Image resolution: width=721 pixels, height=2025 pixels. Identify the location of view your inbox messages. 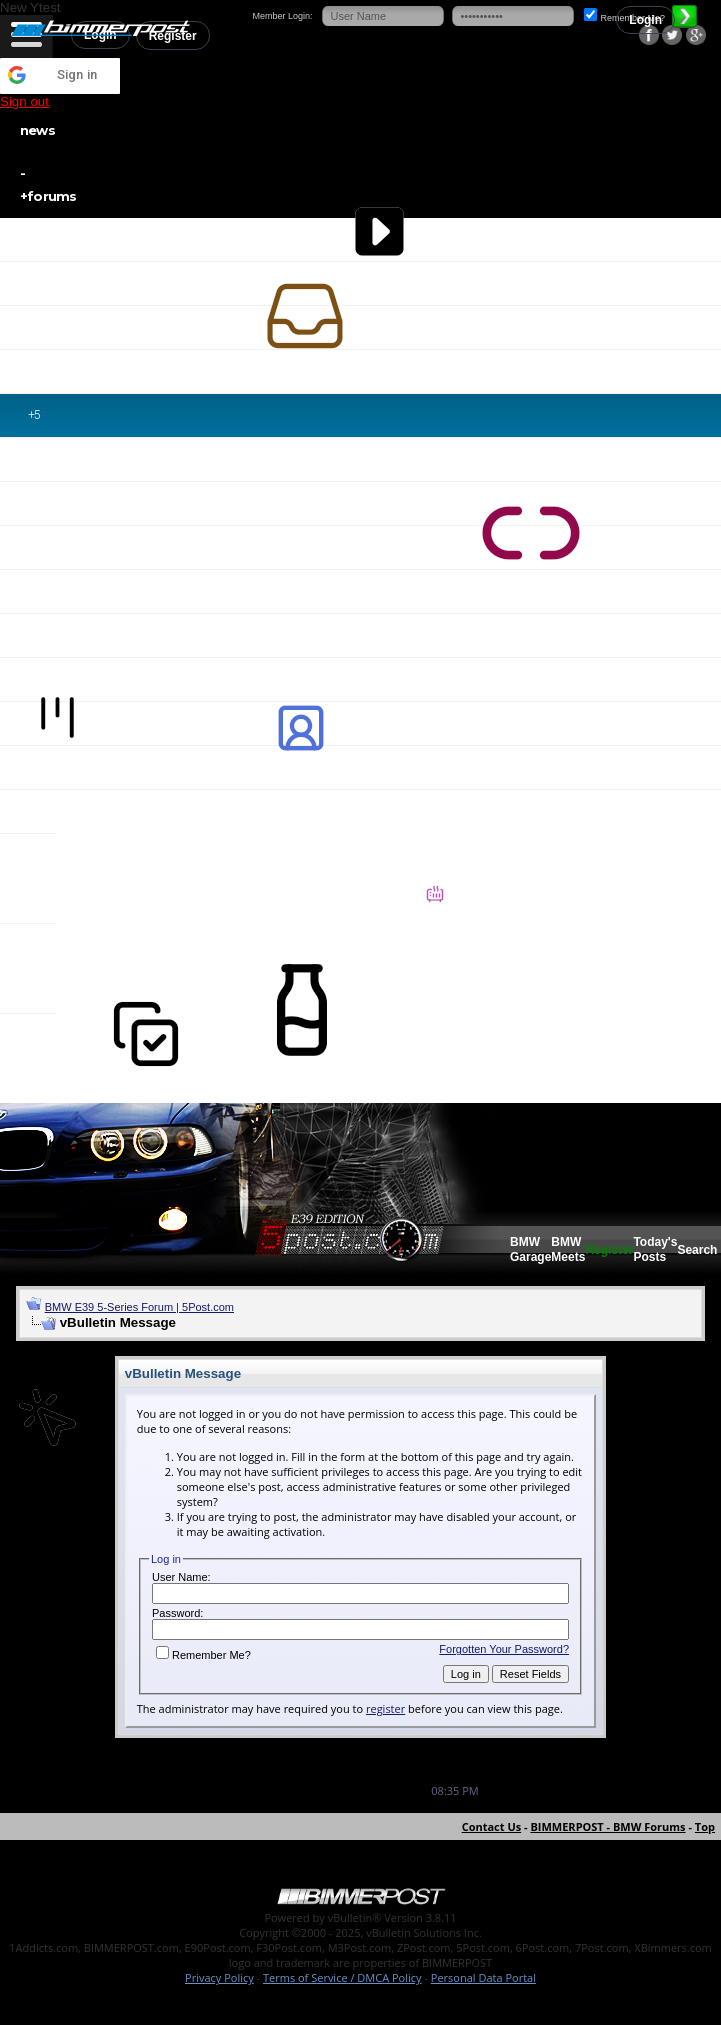
(305, 316).